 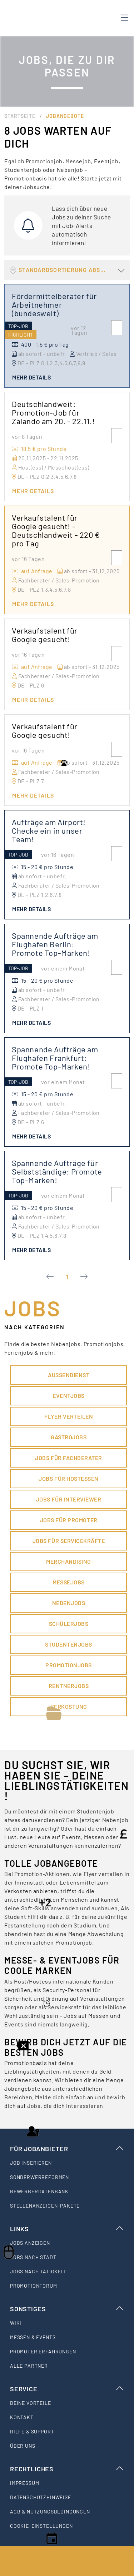 I want to click on open folder to view contents, so click(x=54, y=1713).